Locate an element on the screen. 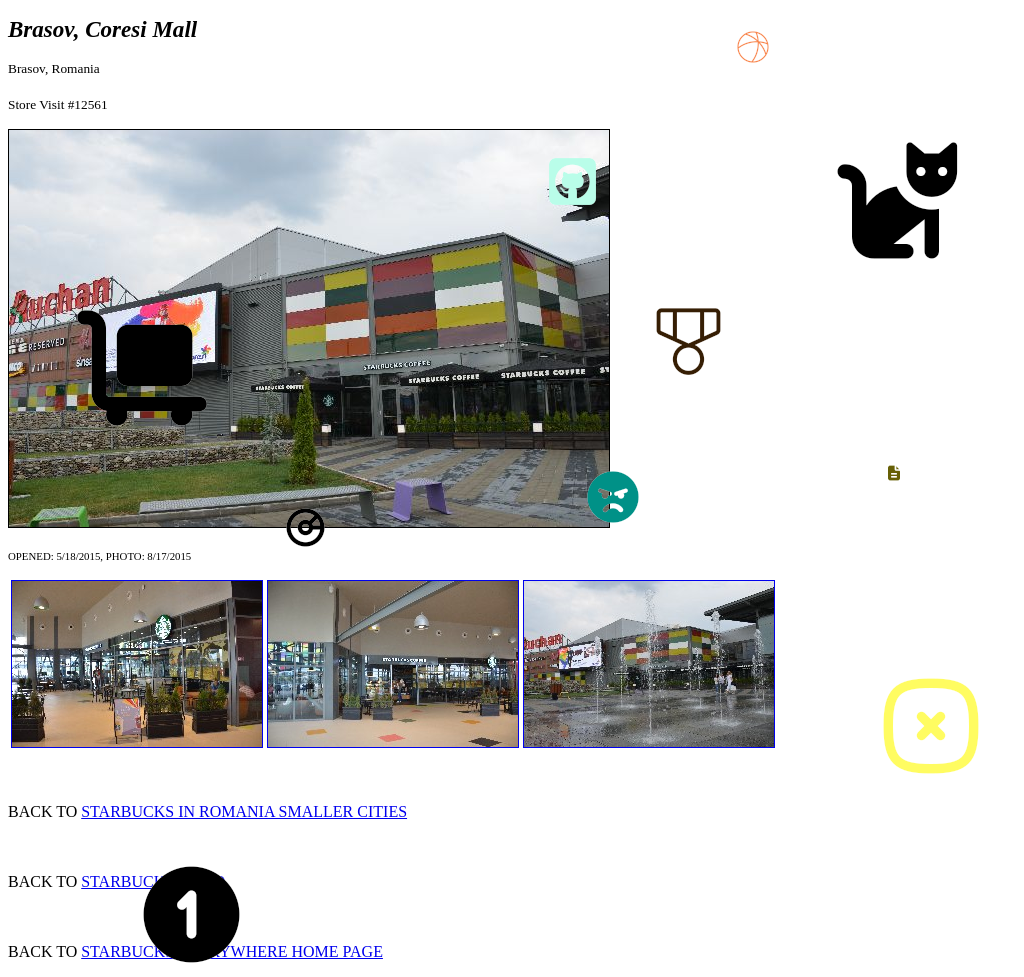 The width and height of the screenshot is (1024, 977). view achievements or awards is located at coordinates (688, 337).